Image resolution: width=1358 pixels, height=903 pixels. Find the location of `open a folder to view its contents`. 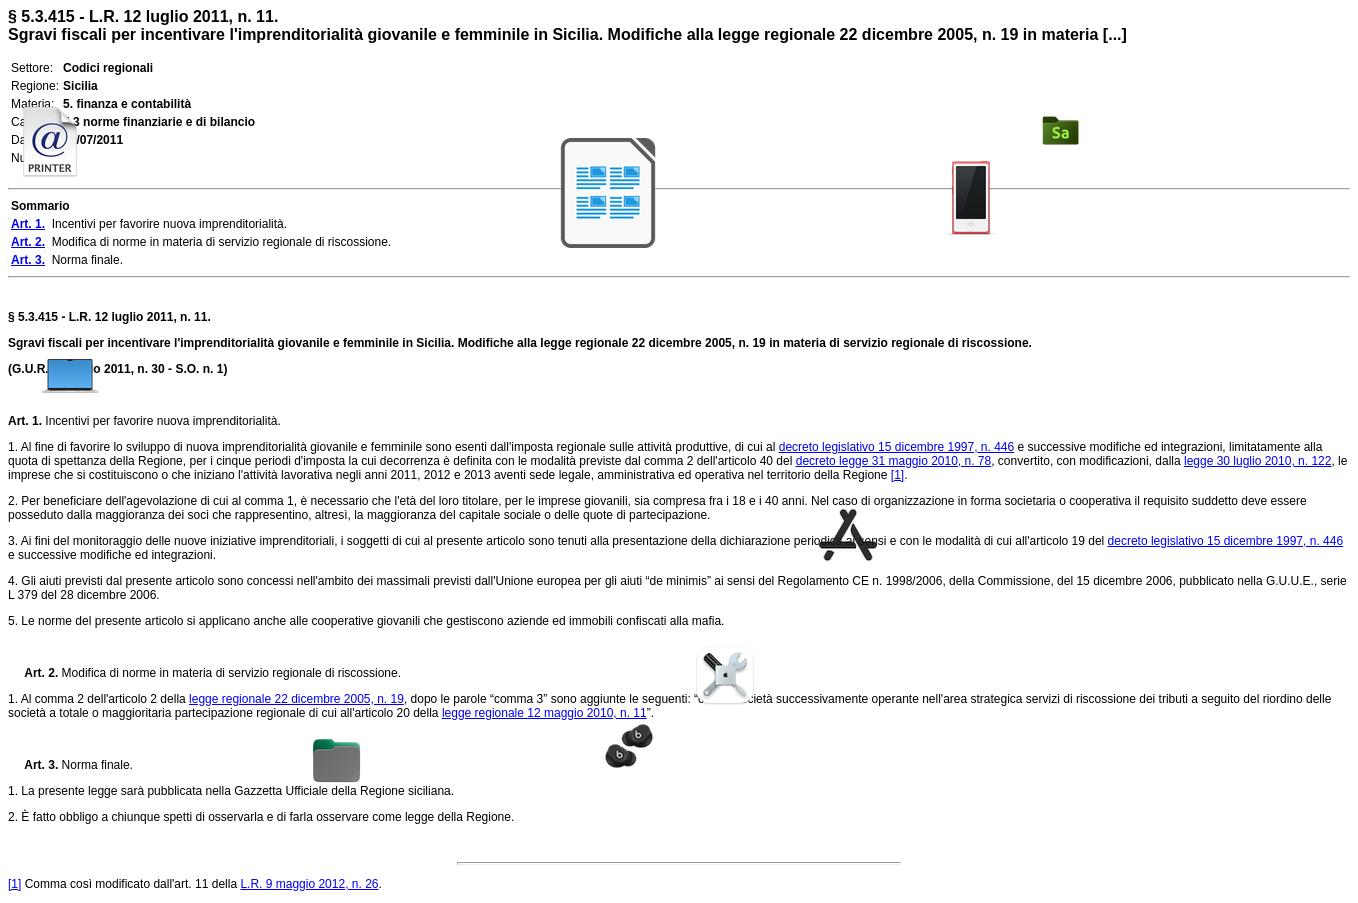

open a folder to view its contents is located at coordinates (336, 760).